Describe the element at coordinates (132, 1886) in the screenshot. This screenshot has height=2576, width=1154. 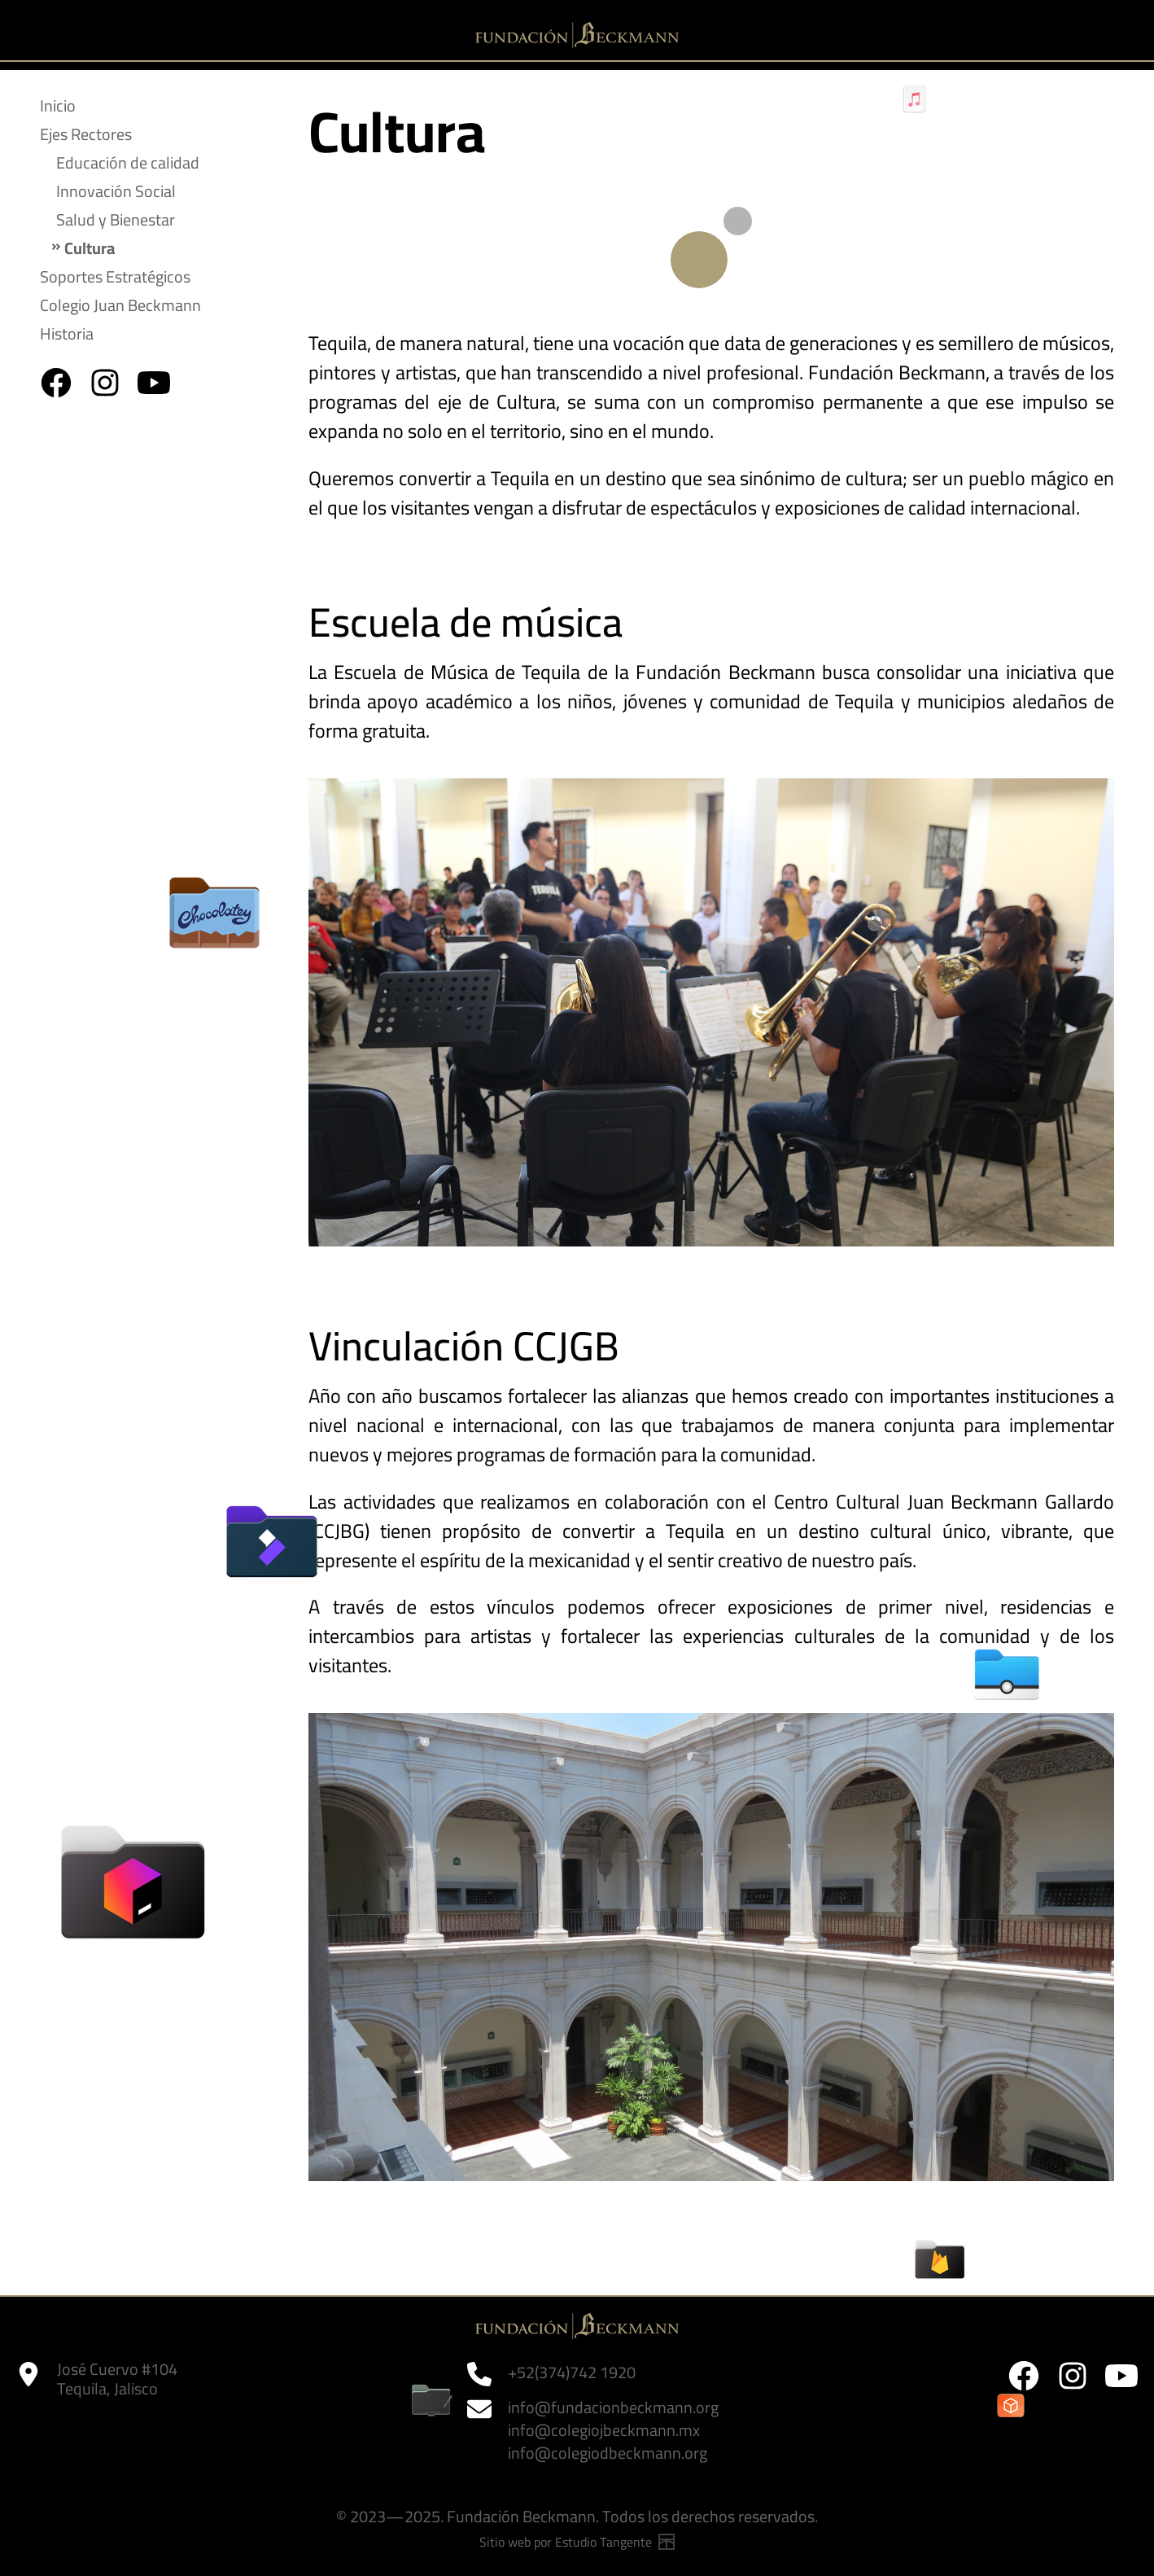
I see `open folder containing JetBrains Toolbox projects` at that location.